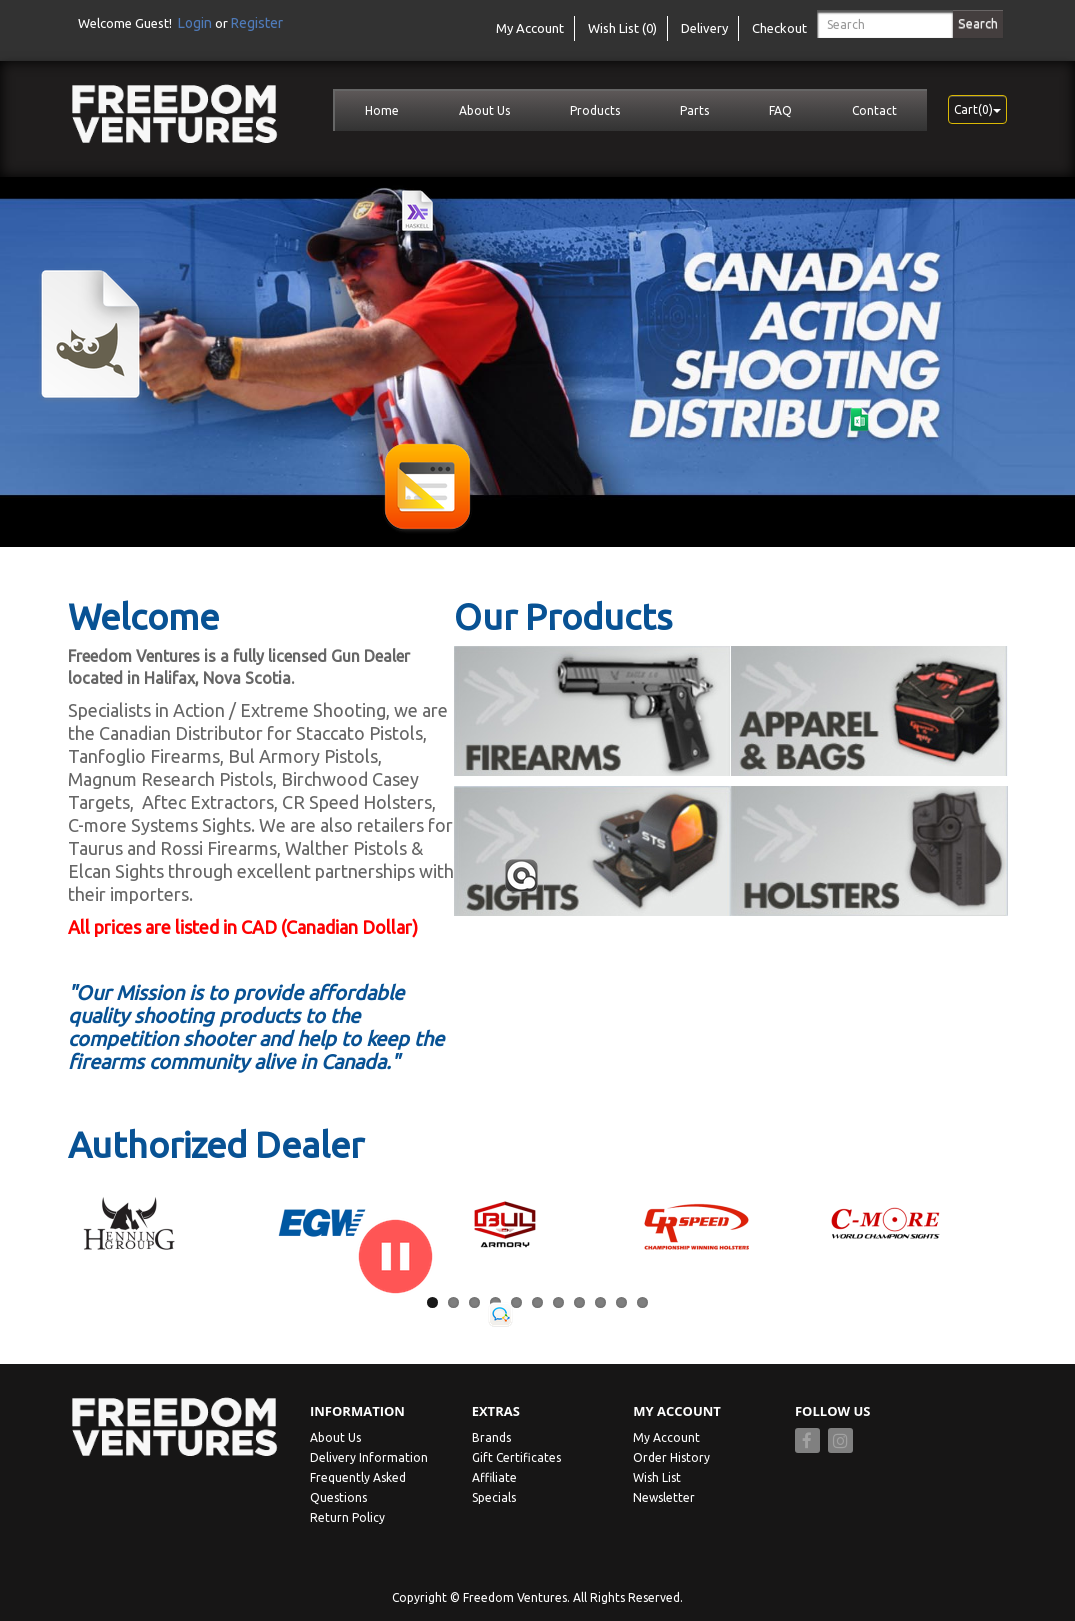 This screenshot has width=1075, height=1621. I want to click on indicates a paused download or sync process, so click(395, 1256).